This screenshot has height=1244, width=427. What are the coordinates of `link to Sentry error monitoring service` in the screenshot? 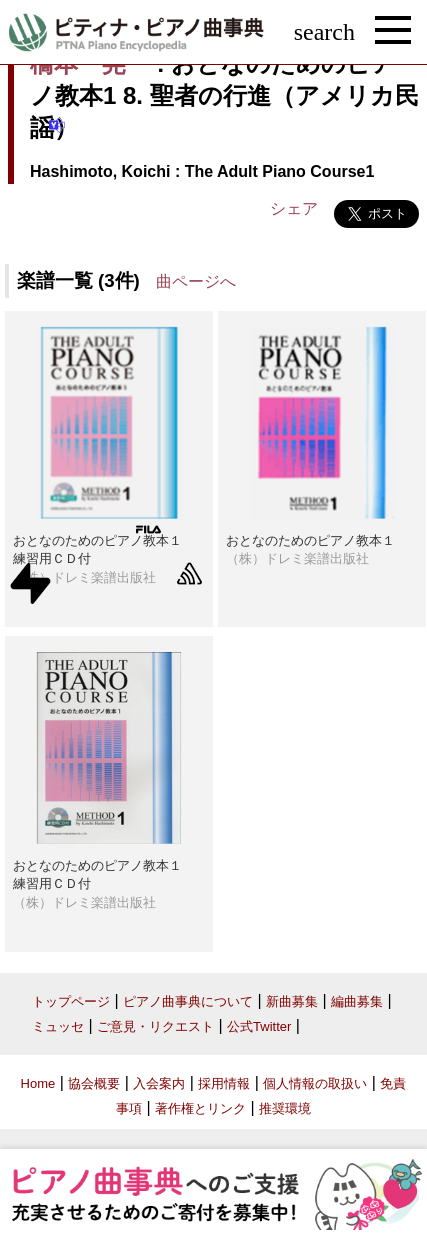 It's located at (189, 573).